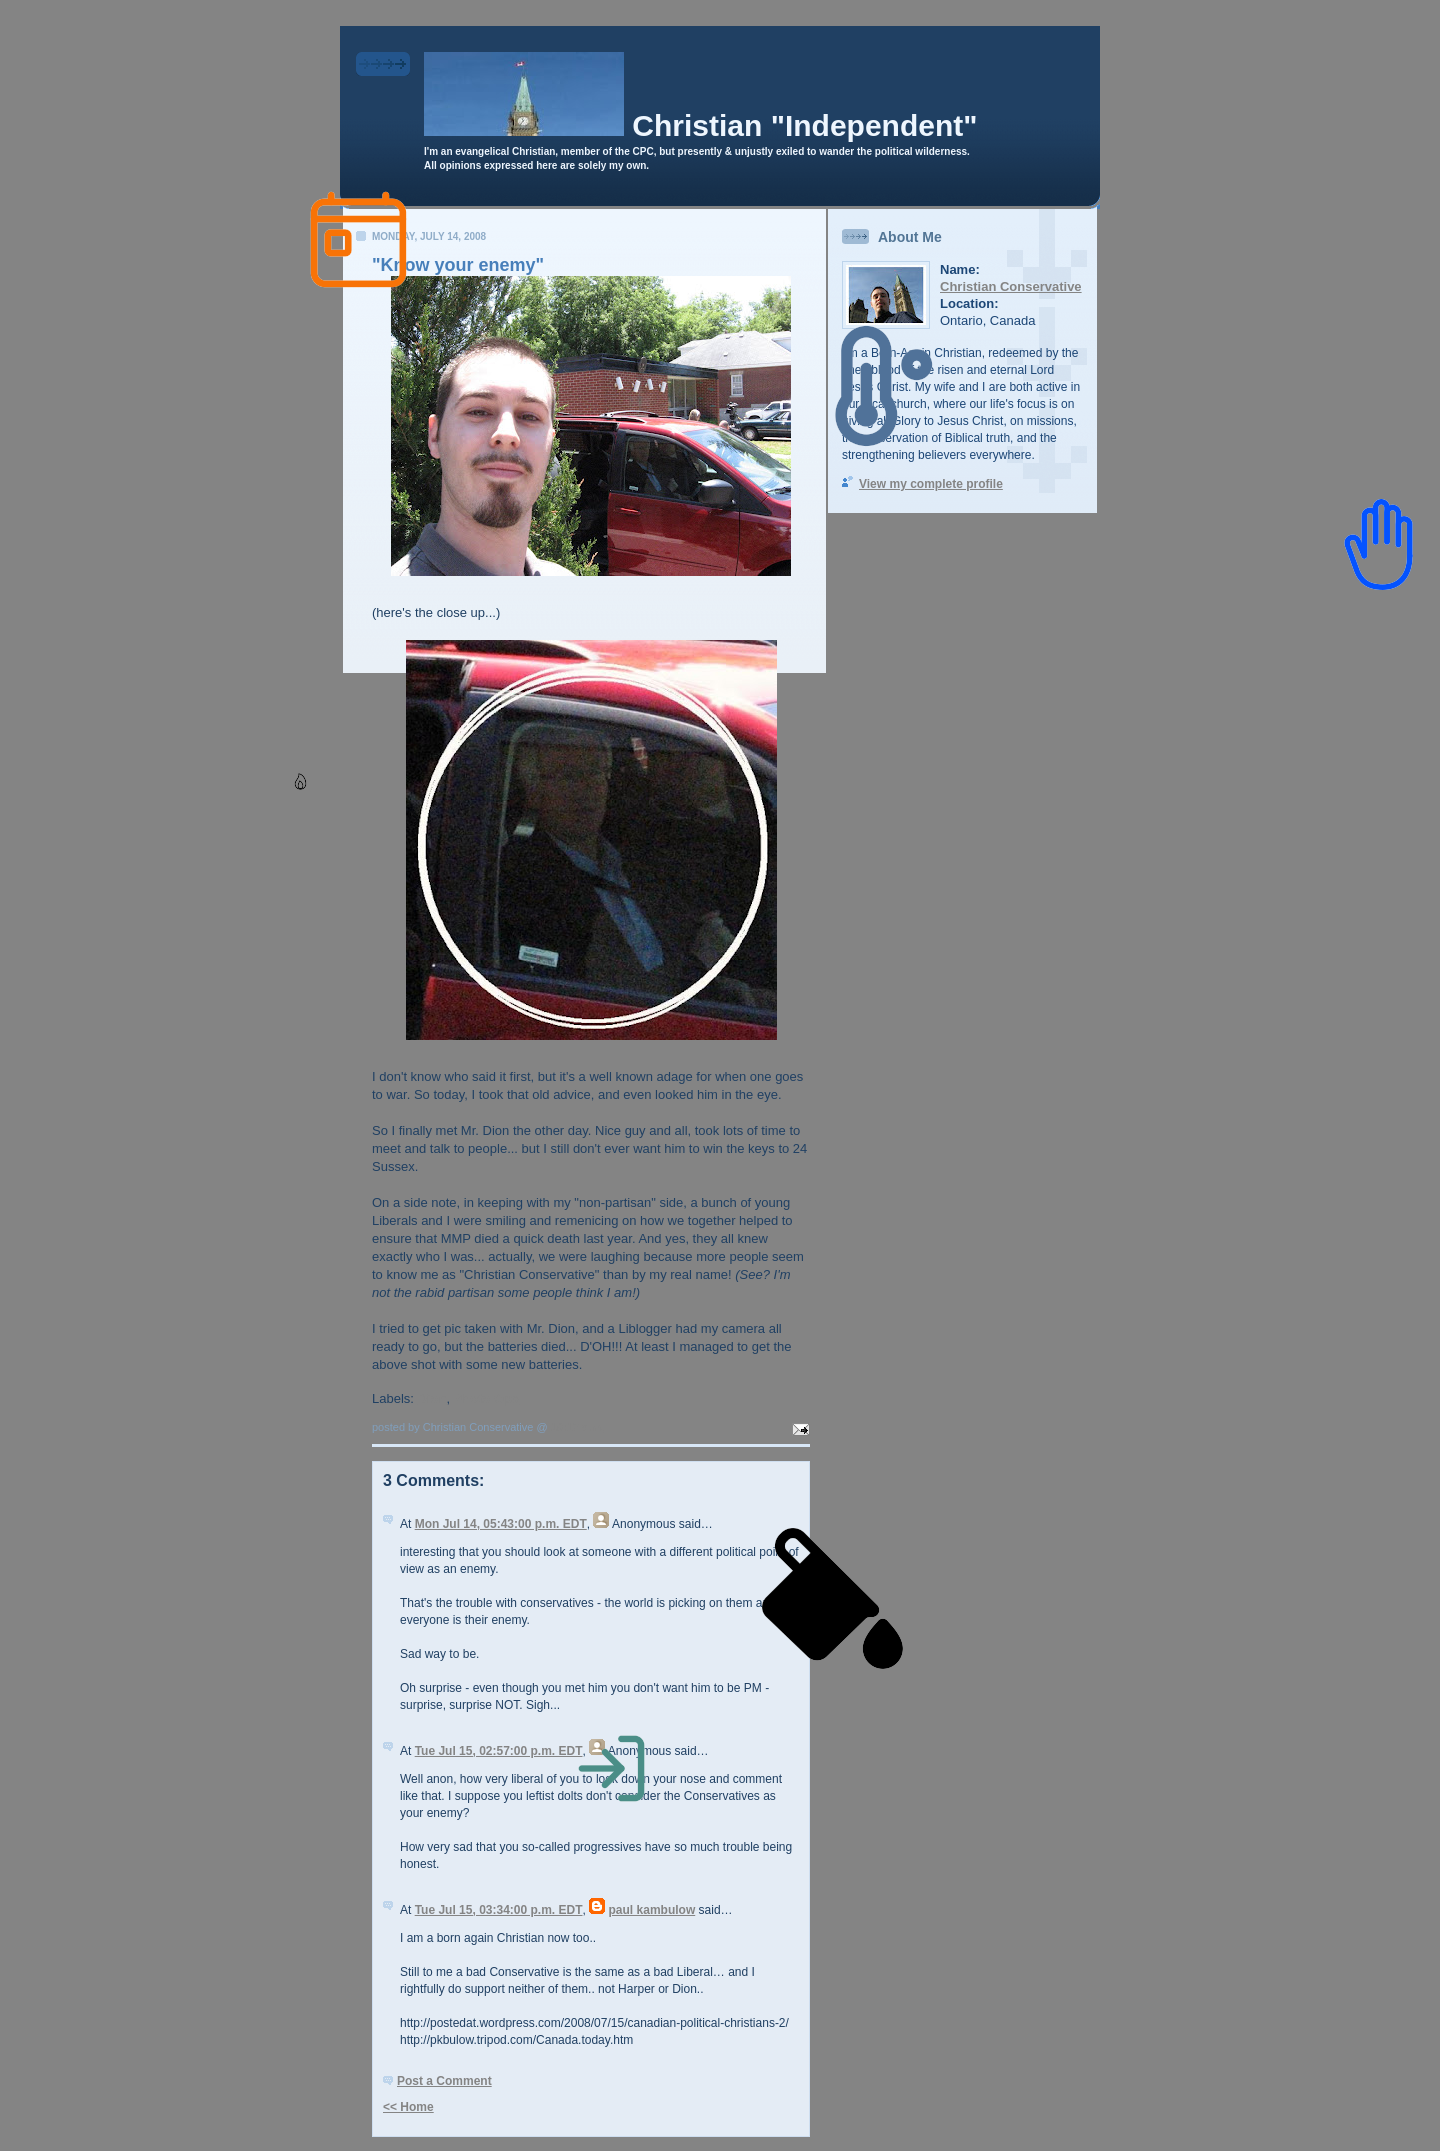 Image resolution: width=1440 pixels, height=2151 pixels. I want to click on view today's date or events, so click(358, 239).